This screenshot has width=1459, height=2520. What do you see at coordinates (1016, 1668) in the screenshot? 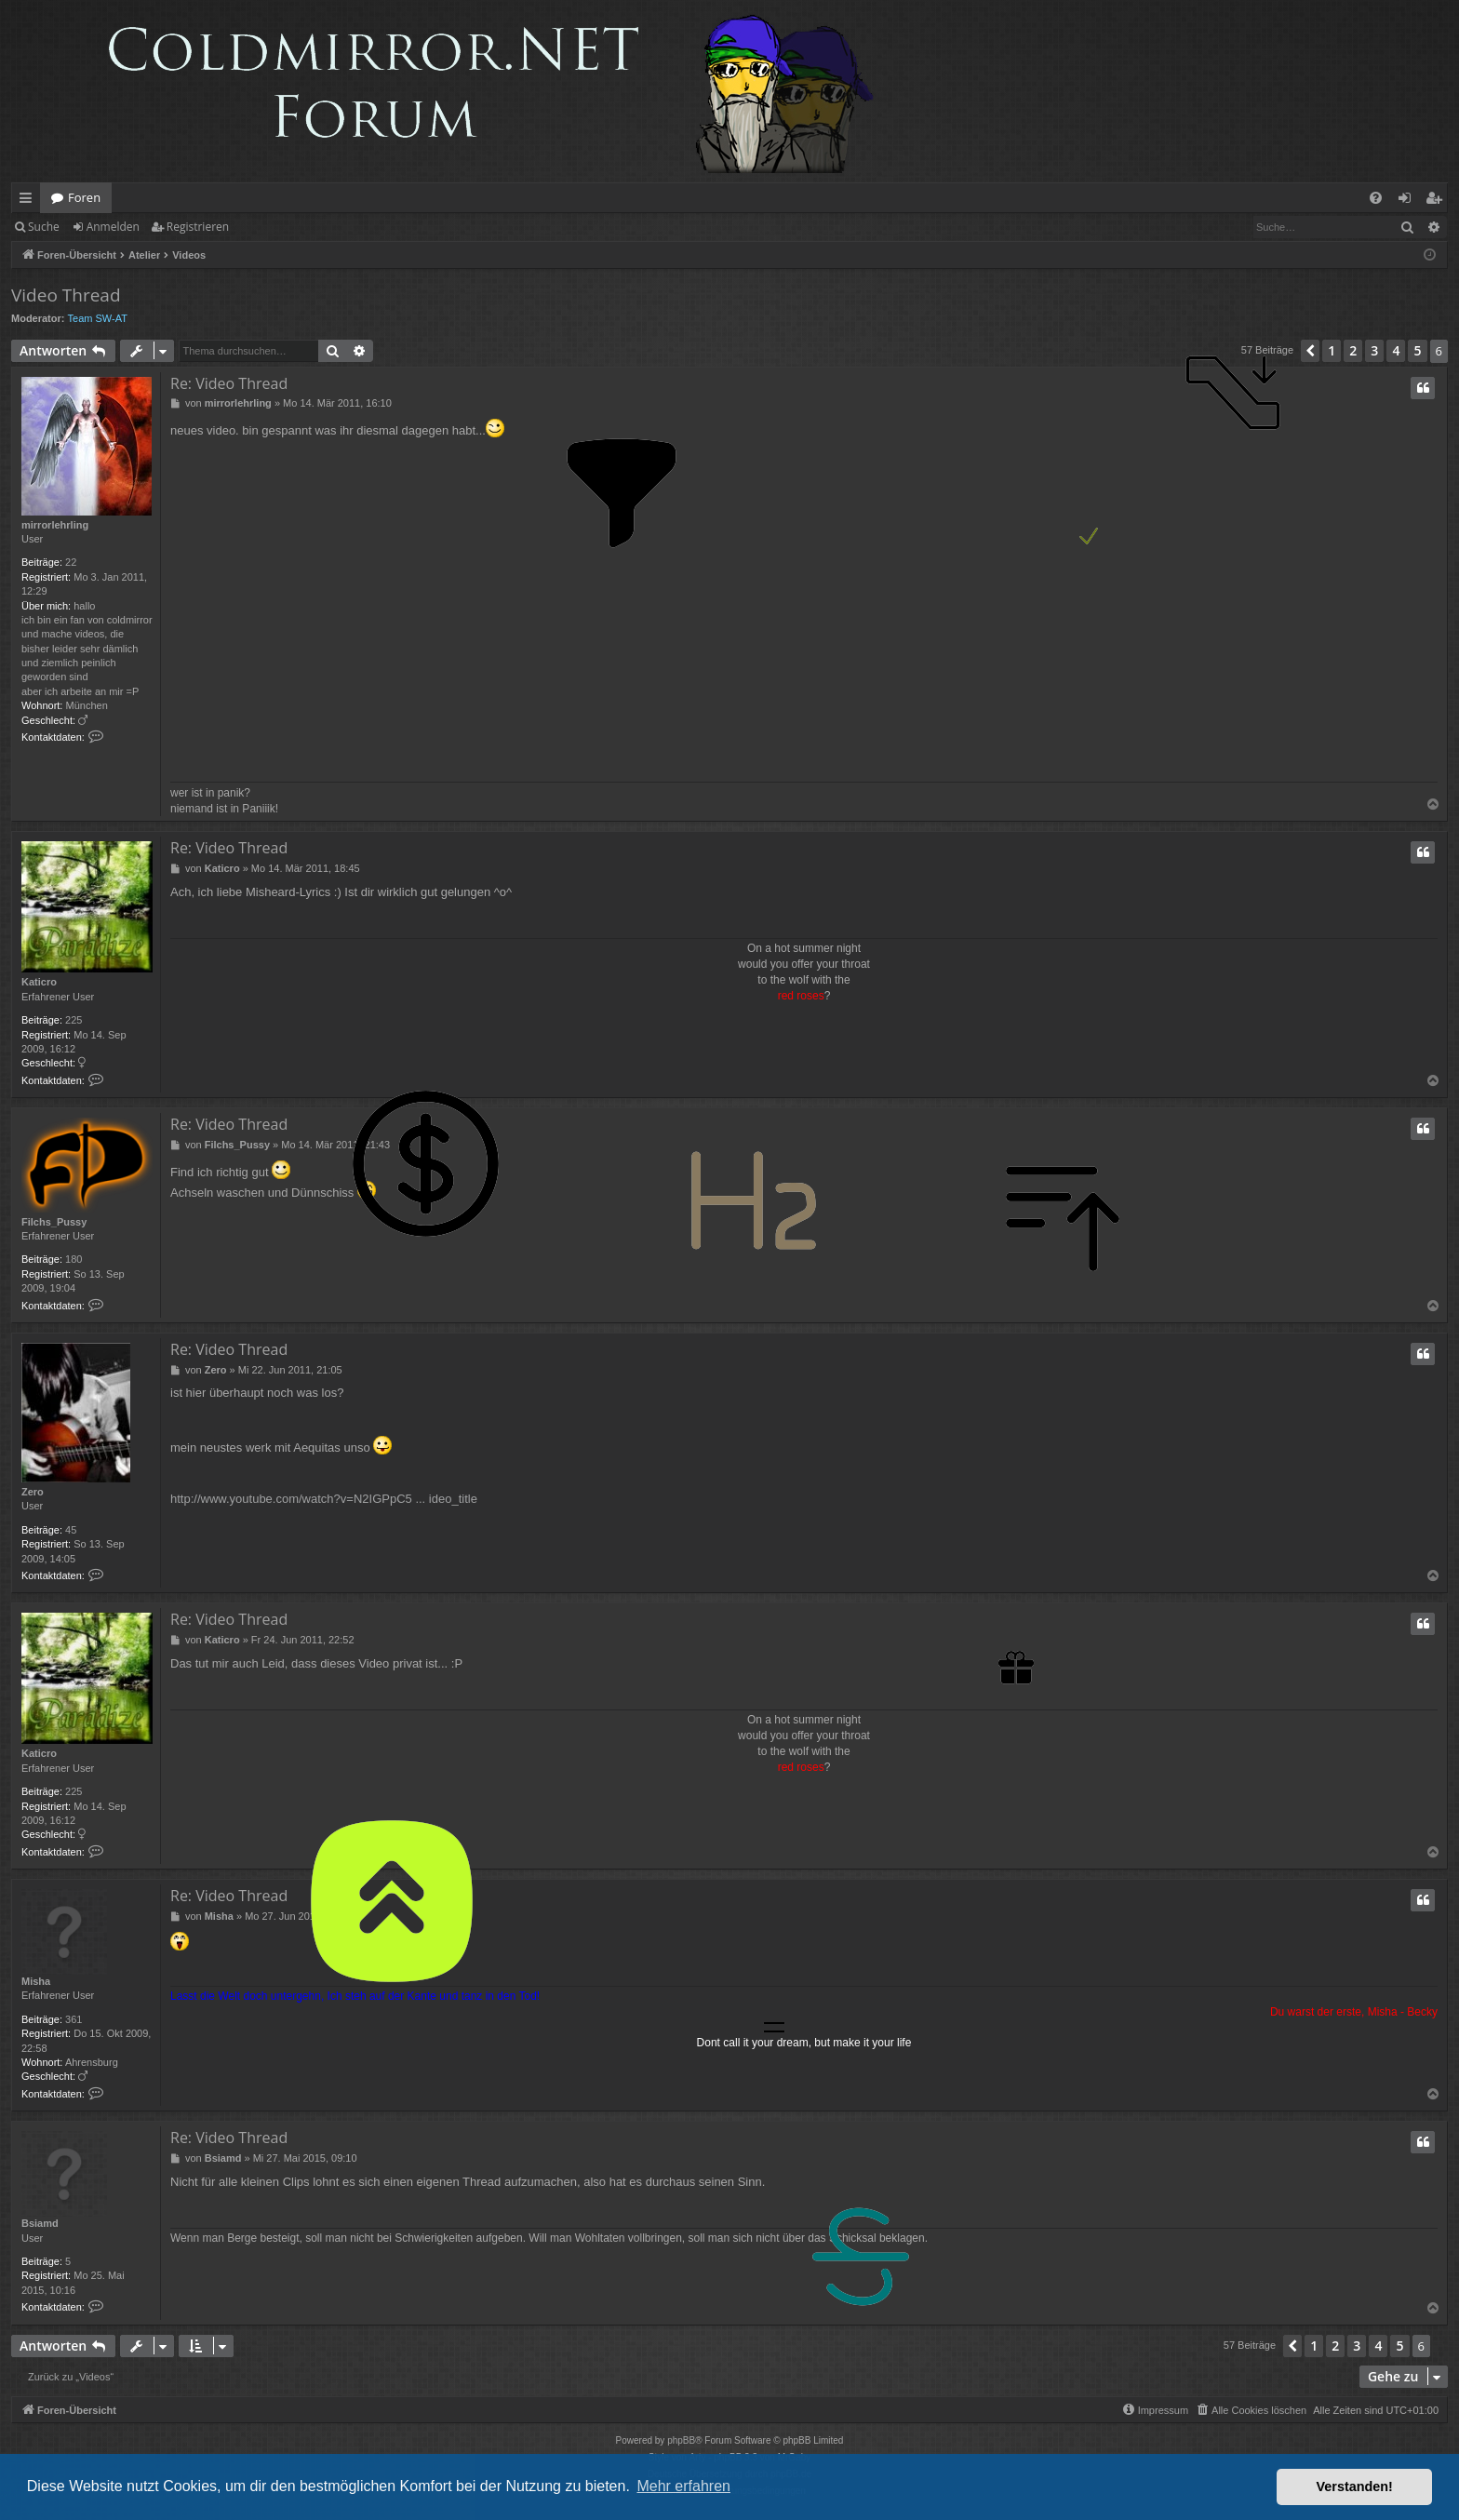
I see `access gifts or rewards` at bounding box center [1016, 1668].